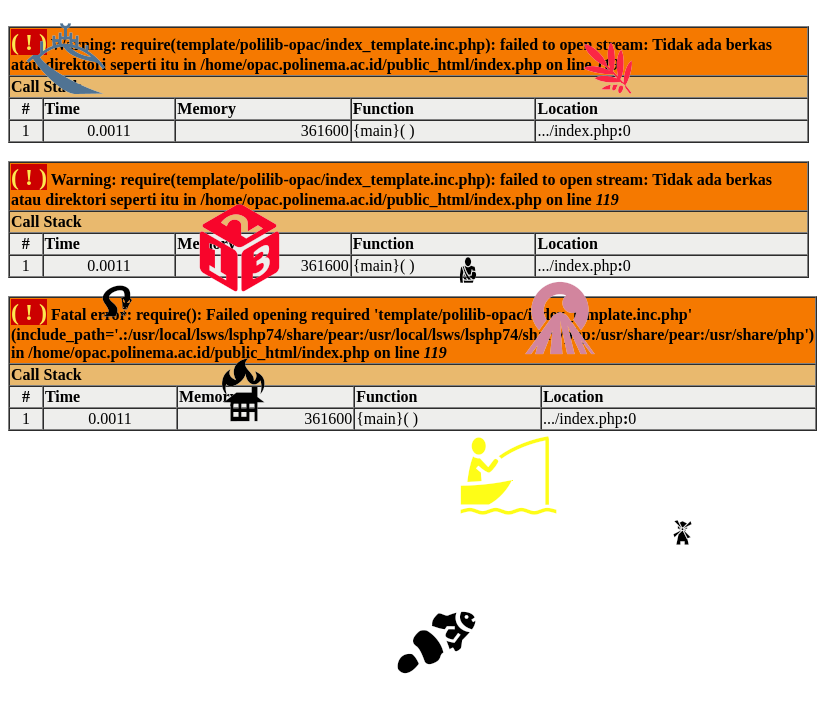 This screenshot has height=720, width=817. Describe the element at coordinates (608, 68) in the screenshot. I see `olive ingredient or food item in a cooking game` at that location.